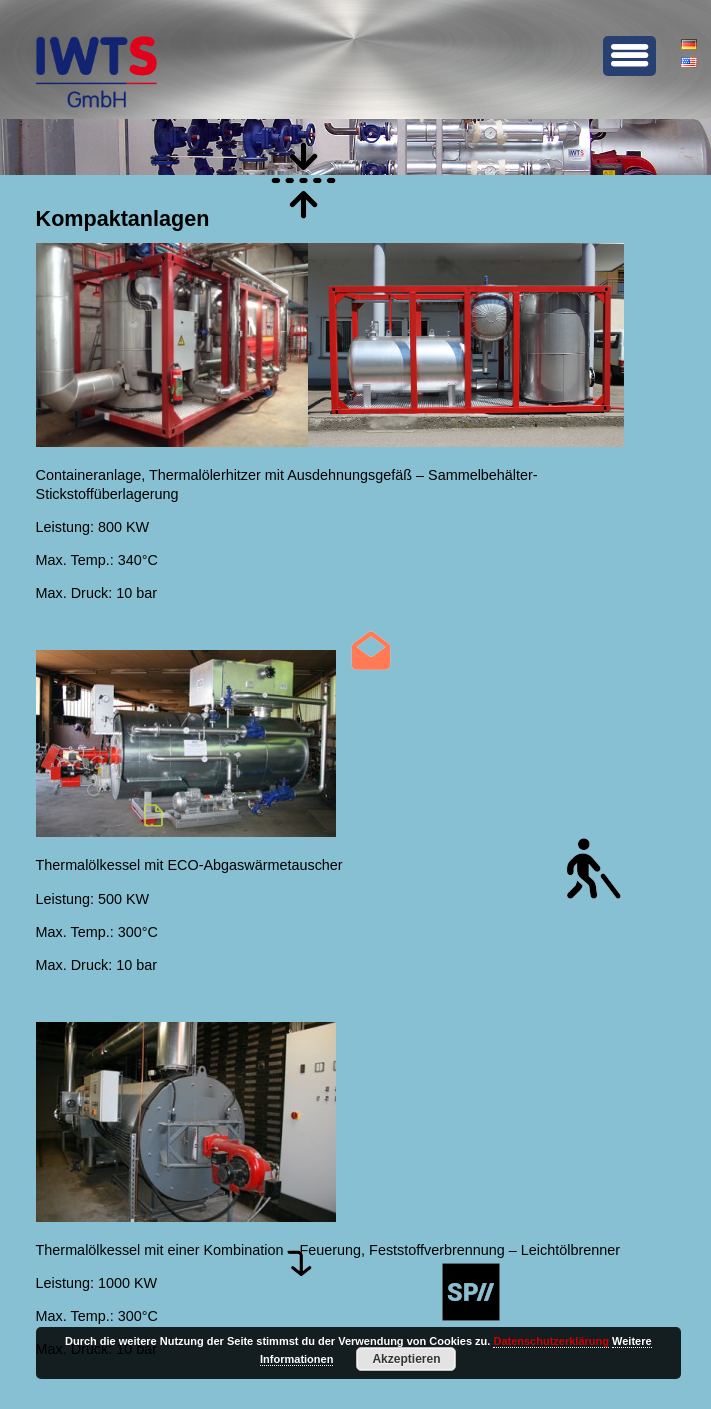 The width and height of the screenshot is (711, 1409). What do you see at coordinates (299, 1262) in the screenshot?
I see `navigate to the next line or section below` at bounding box center [299, 1262].